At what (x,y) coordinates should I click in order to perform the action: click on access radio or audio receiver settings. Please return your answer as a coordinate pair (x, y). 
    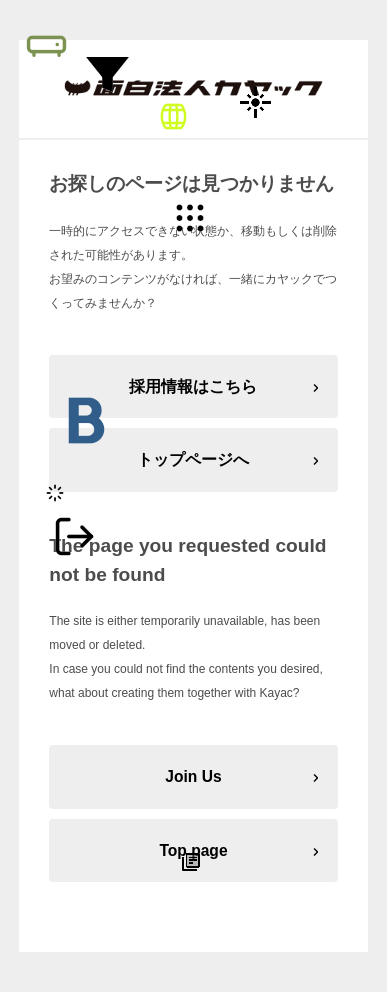
    Looking at the image, I should click on (46, 44).